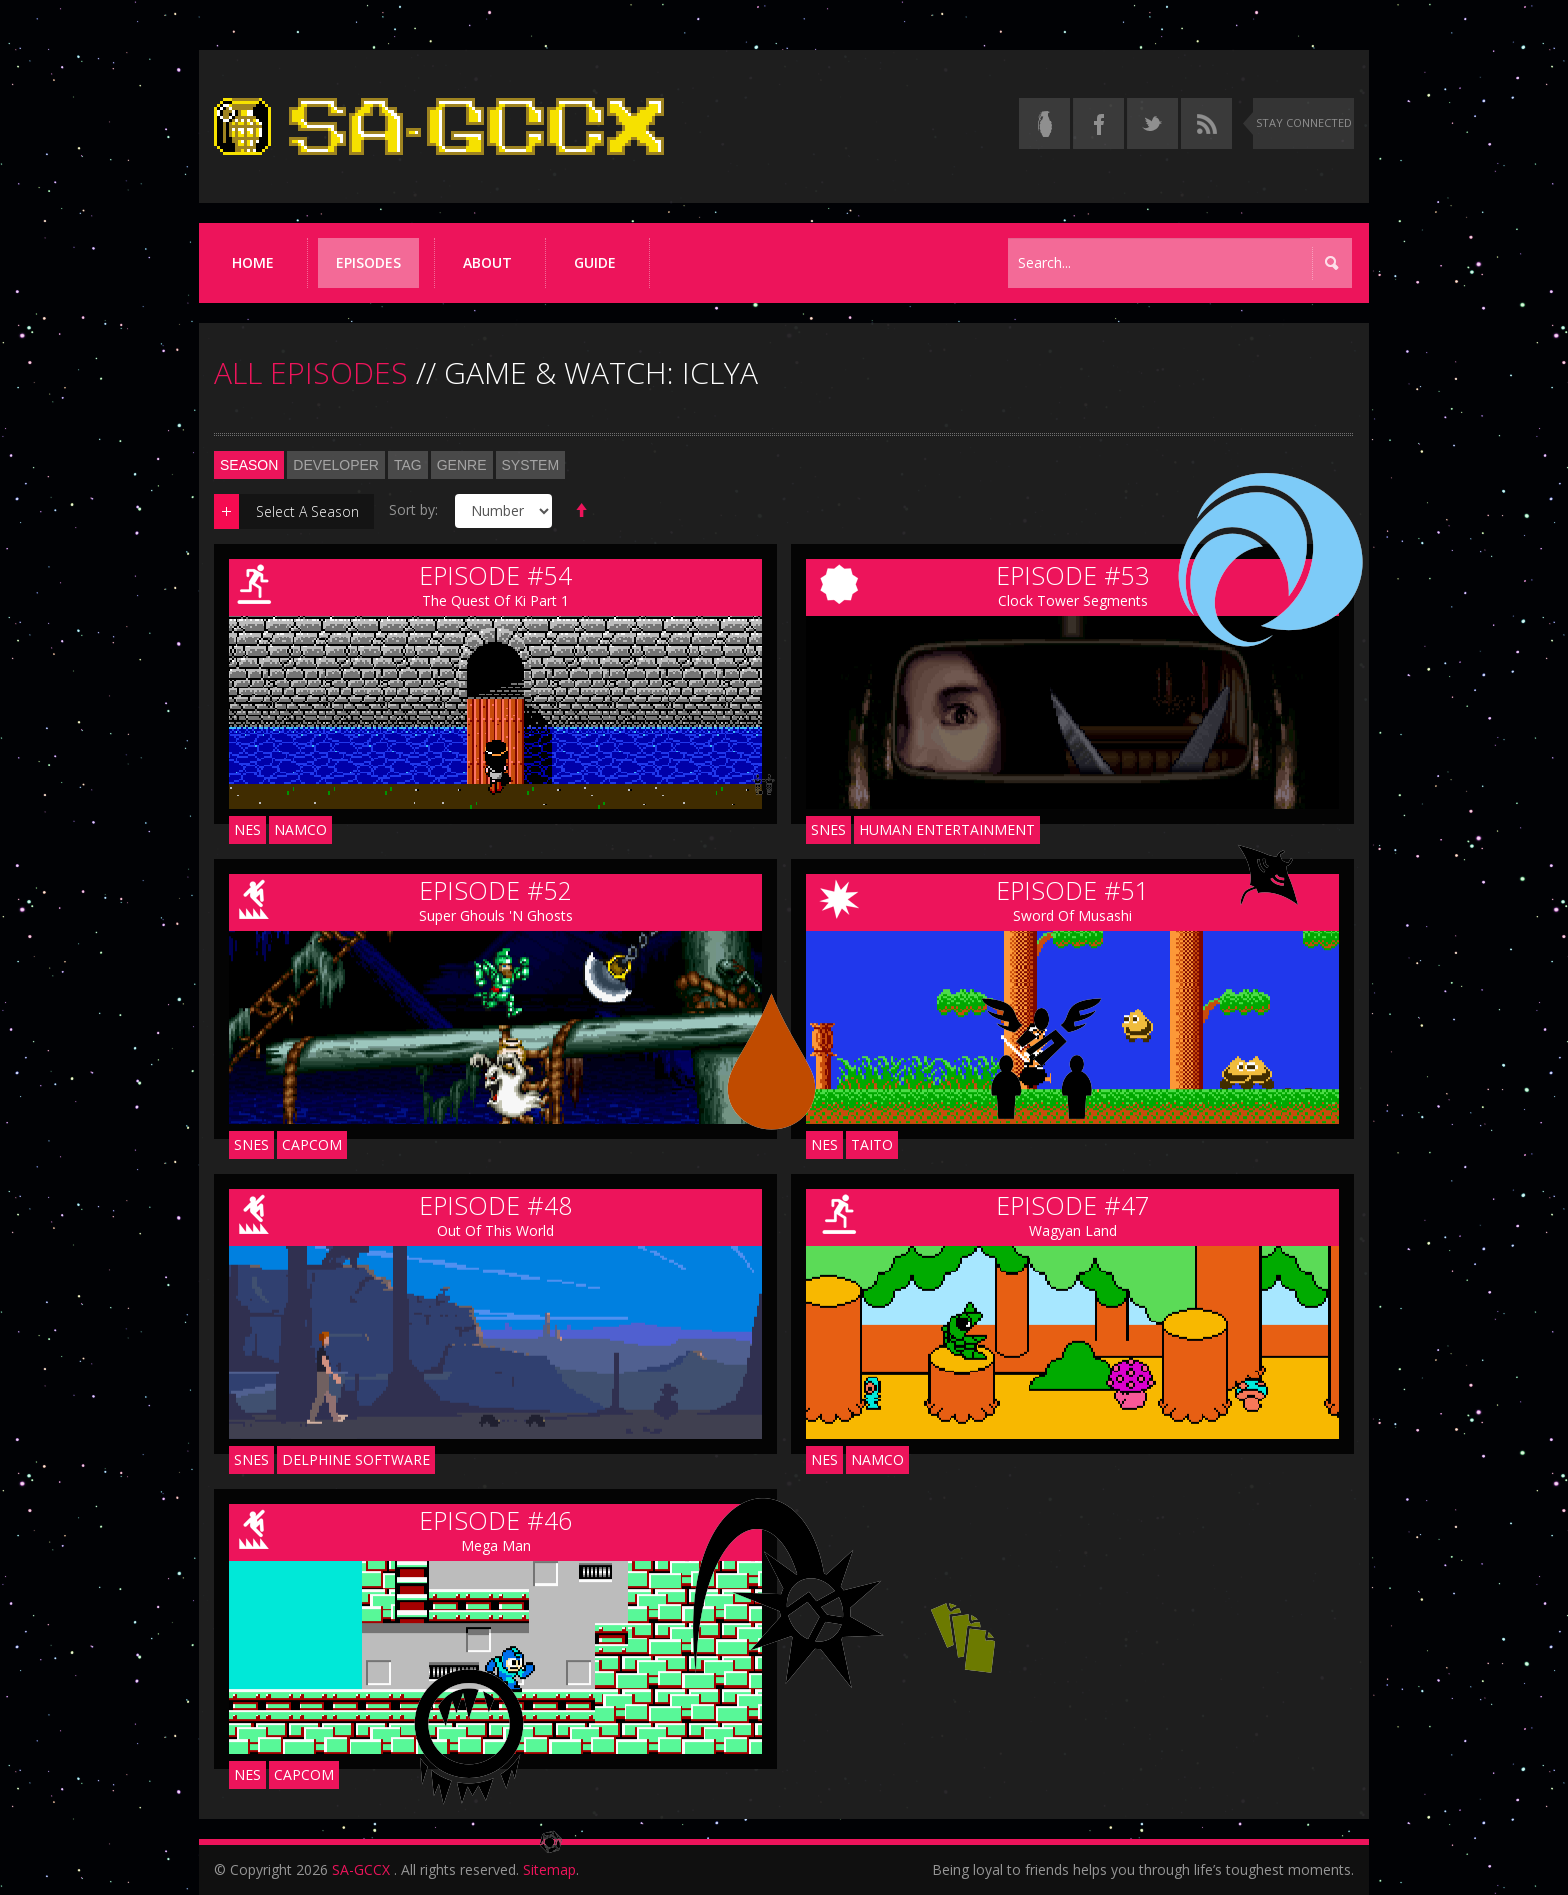 This screenshot has height=1895, width=1568. I want to click on the lovers tarot card in a fortune telling or divination app, so click(1041, 1059).